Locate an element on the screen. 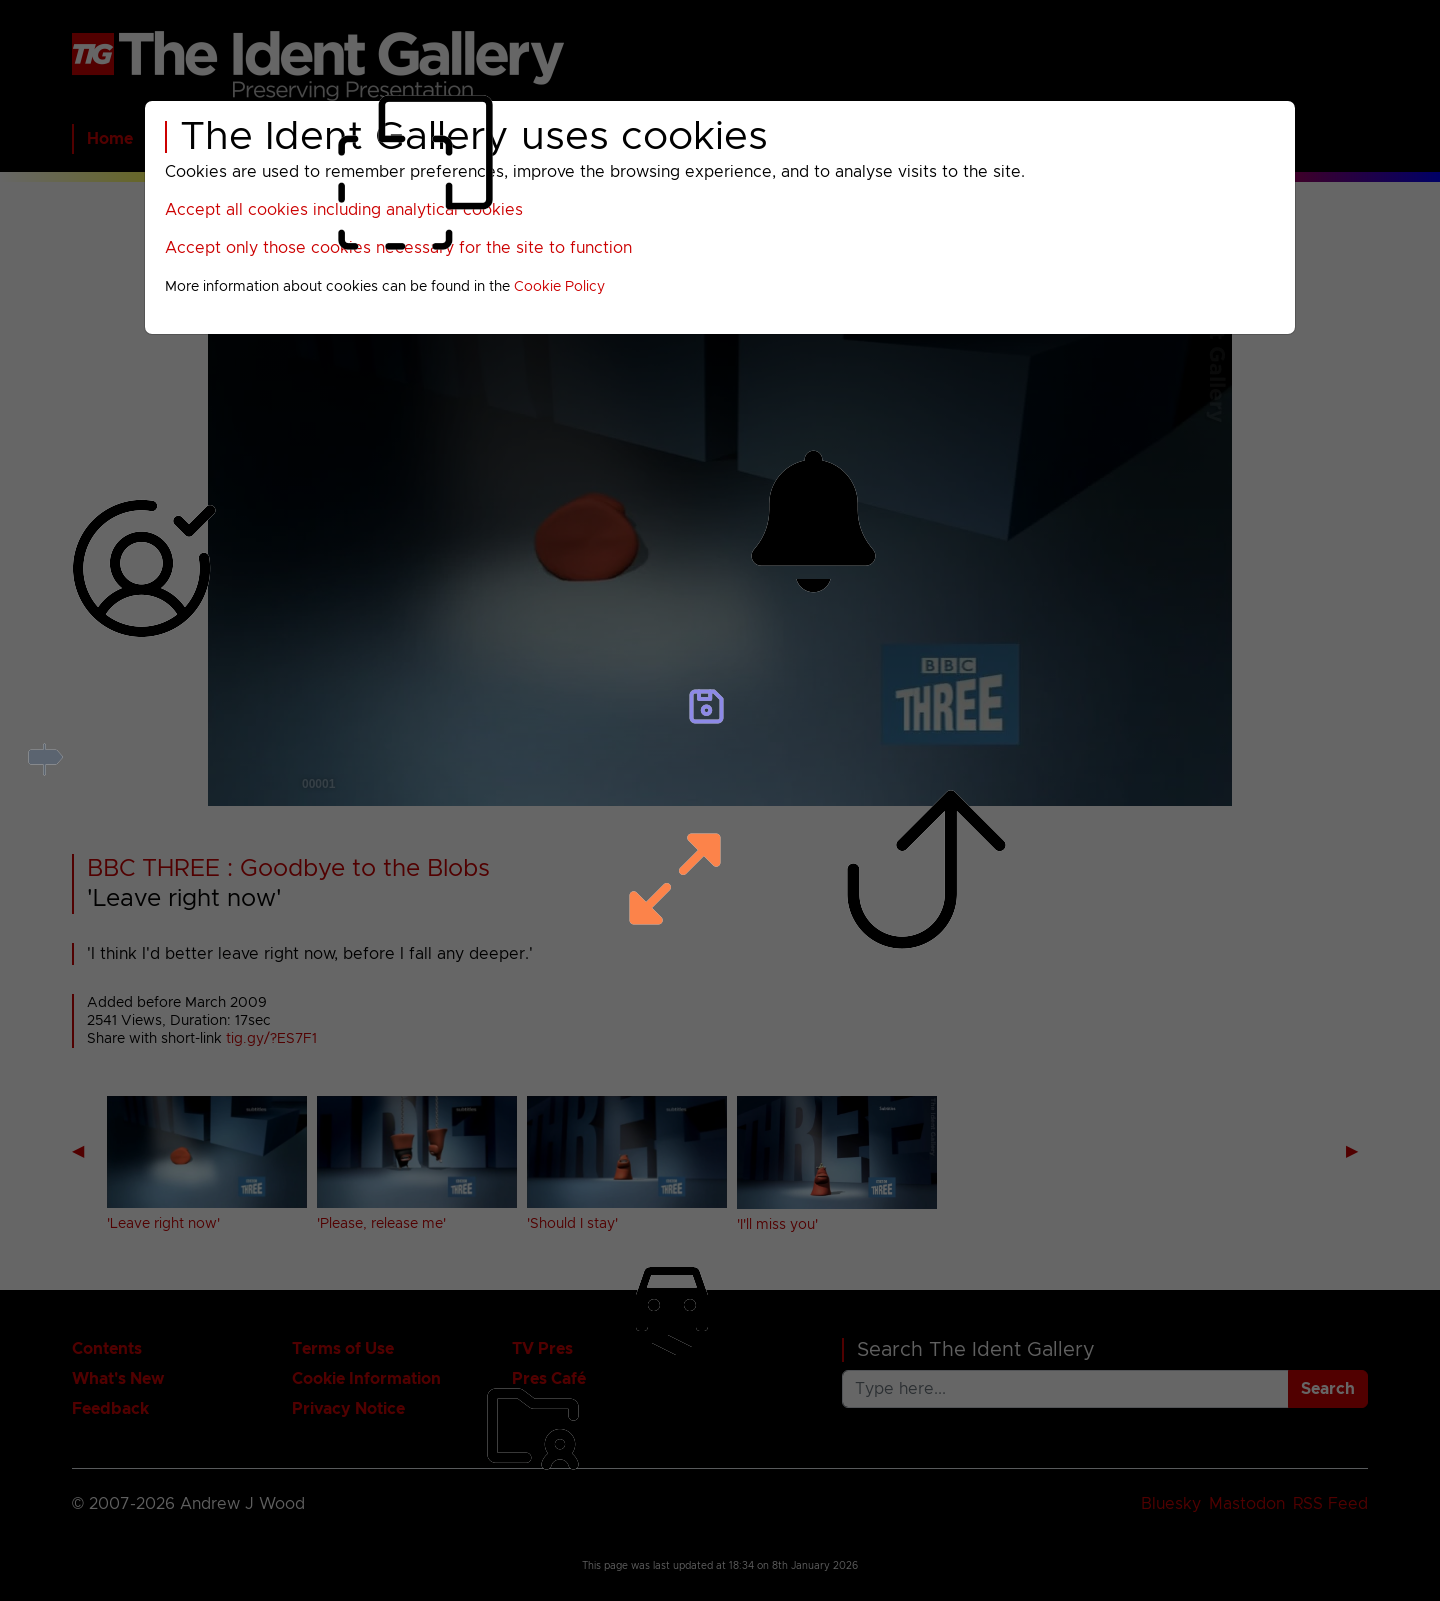  go back to top of page is located at coordinates (926, 869).